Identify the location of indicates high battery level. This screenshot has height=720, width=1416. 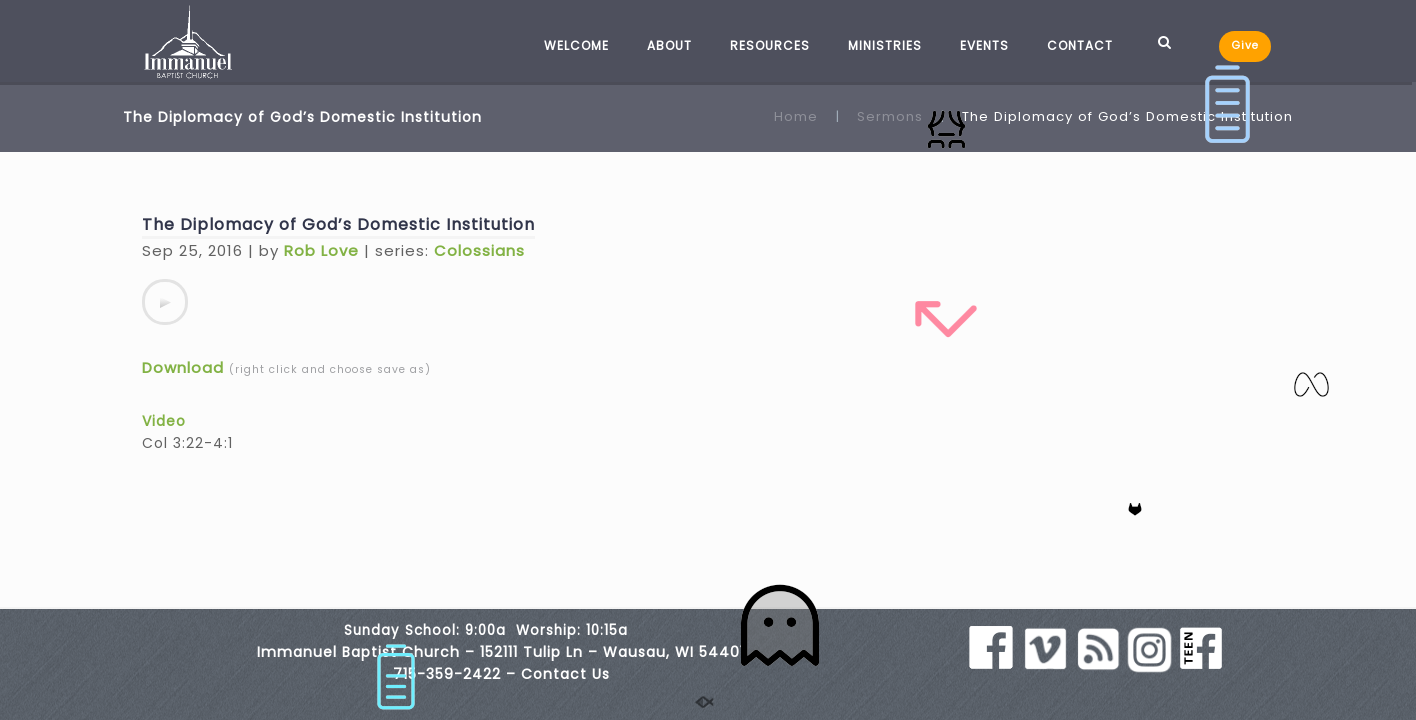
(396, 678).